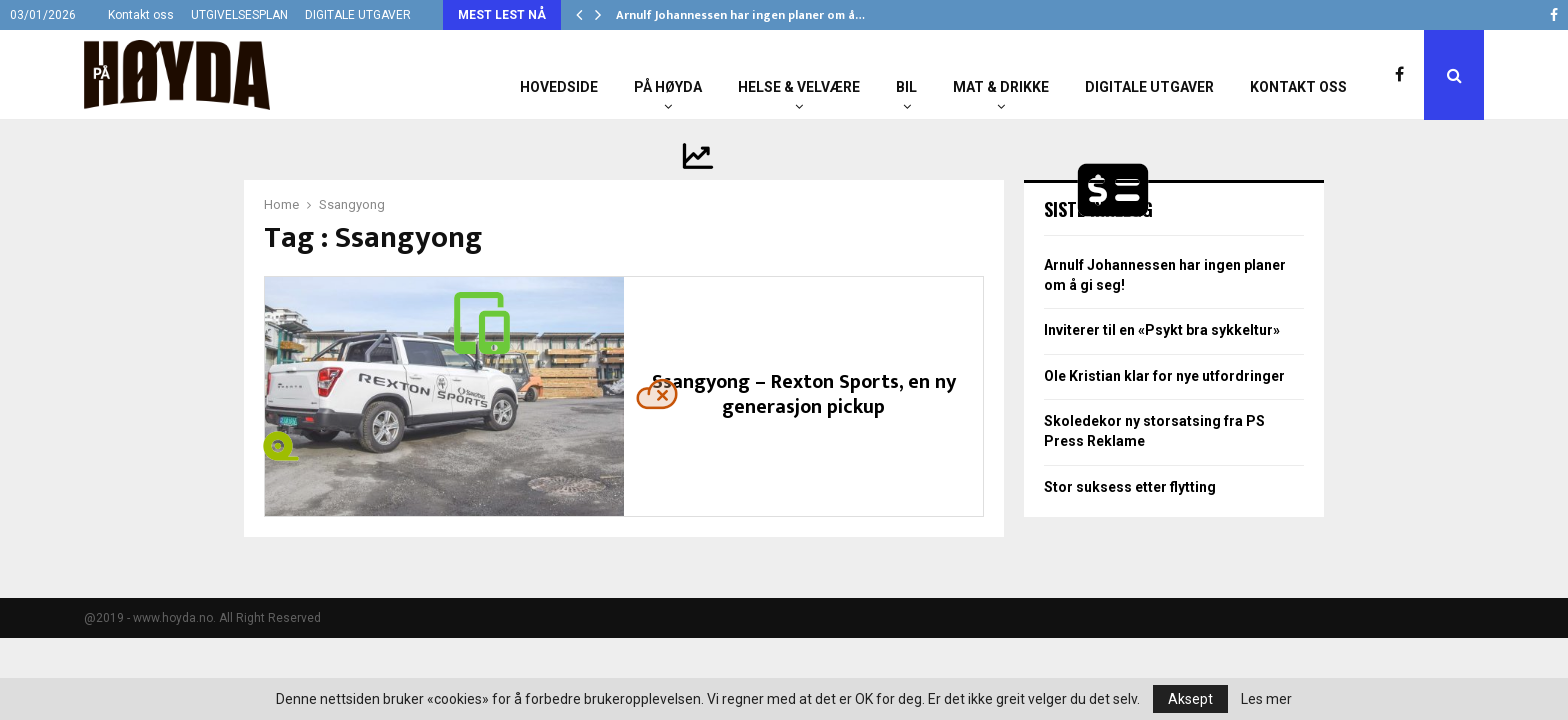  What do you see at coordinates (657, 394) in the screenshot?
I see `disconnect from cloud storage` at bounding box center [657, 394].